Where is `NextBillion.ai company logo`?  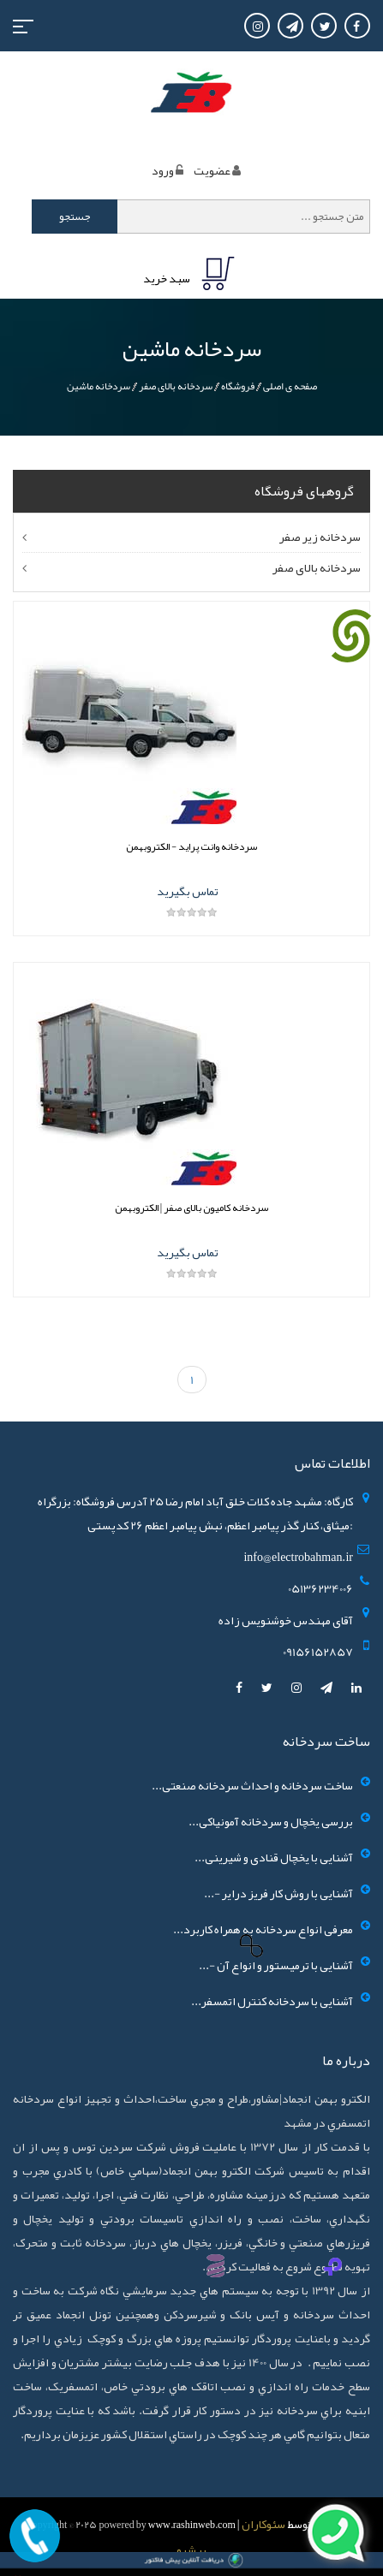 NextBillion.ai company logo is located at coordinates (251, 1945).